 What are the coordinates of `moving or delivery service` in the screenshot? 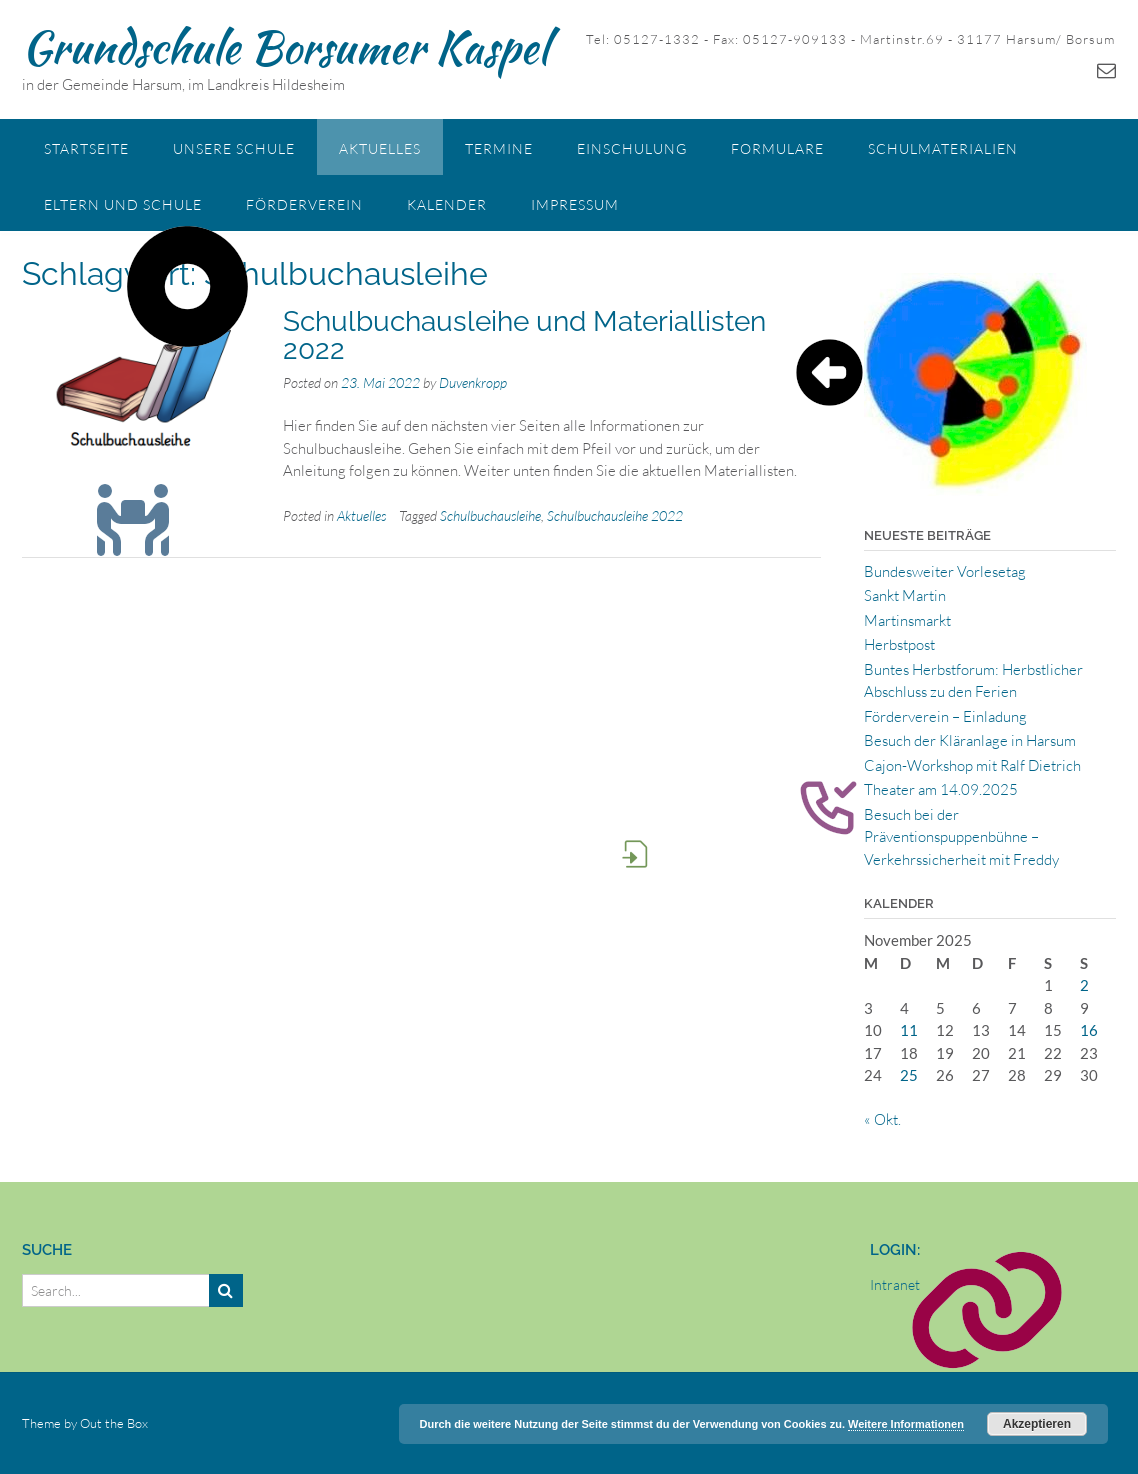 It's located at (133, 520).